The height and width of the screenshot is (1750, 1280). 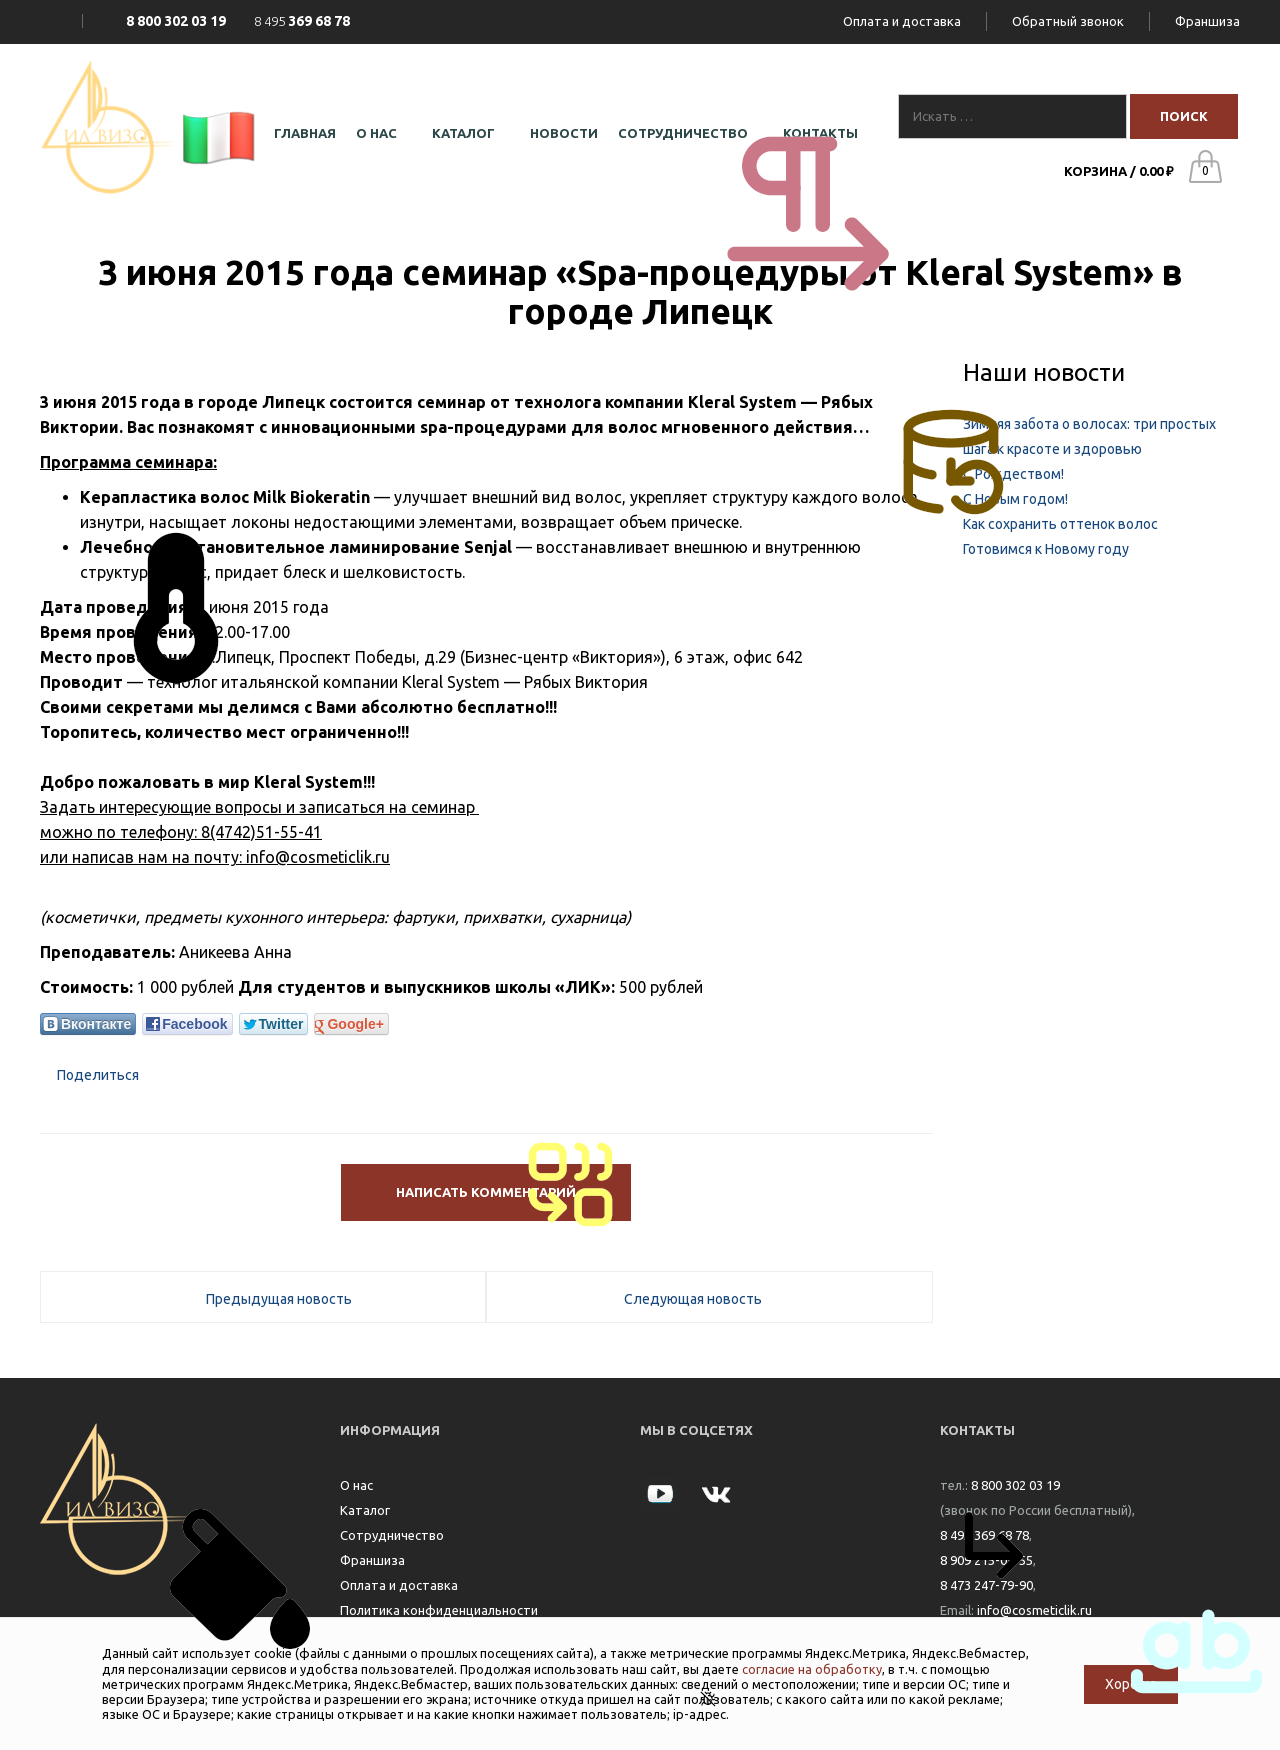 I want to click on toggle whole word matching in search, so click(x=1196, y=1645).